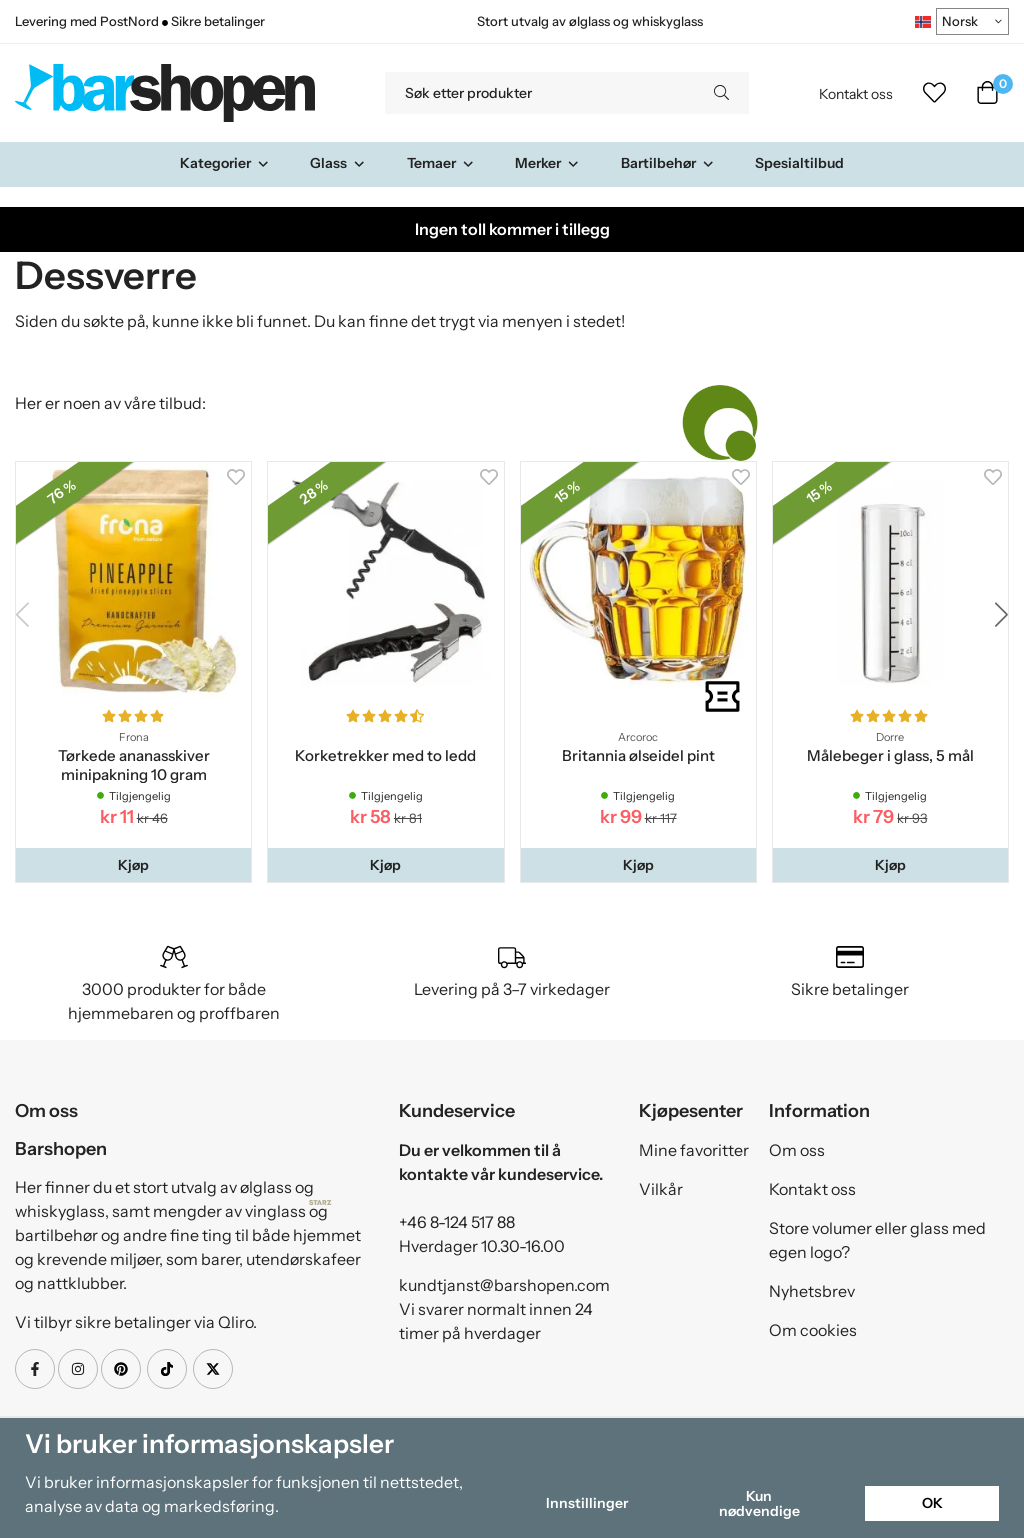 The image size is (1024, 1538). What do you see at coordinates (320, 1202) in the screenshot?
I see `open the Starz streaming app` at bounding box center [320, 1202].